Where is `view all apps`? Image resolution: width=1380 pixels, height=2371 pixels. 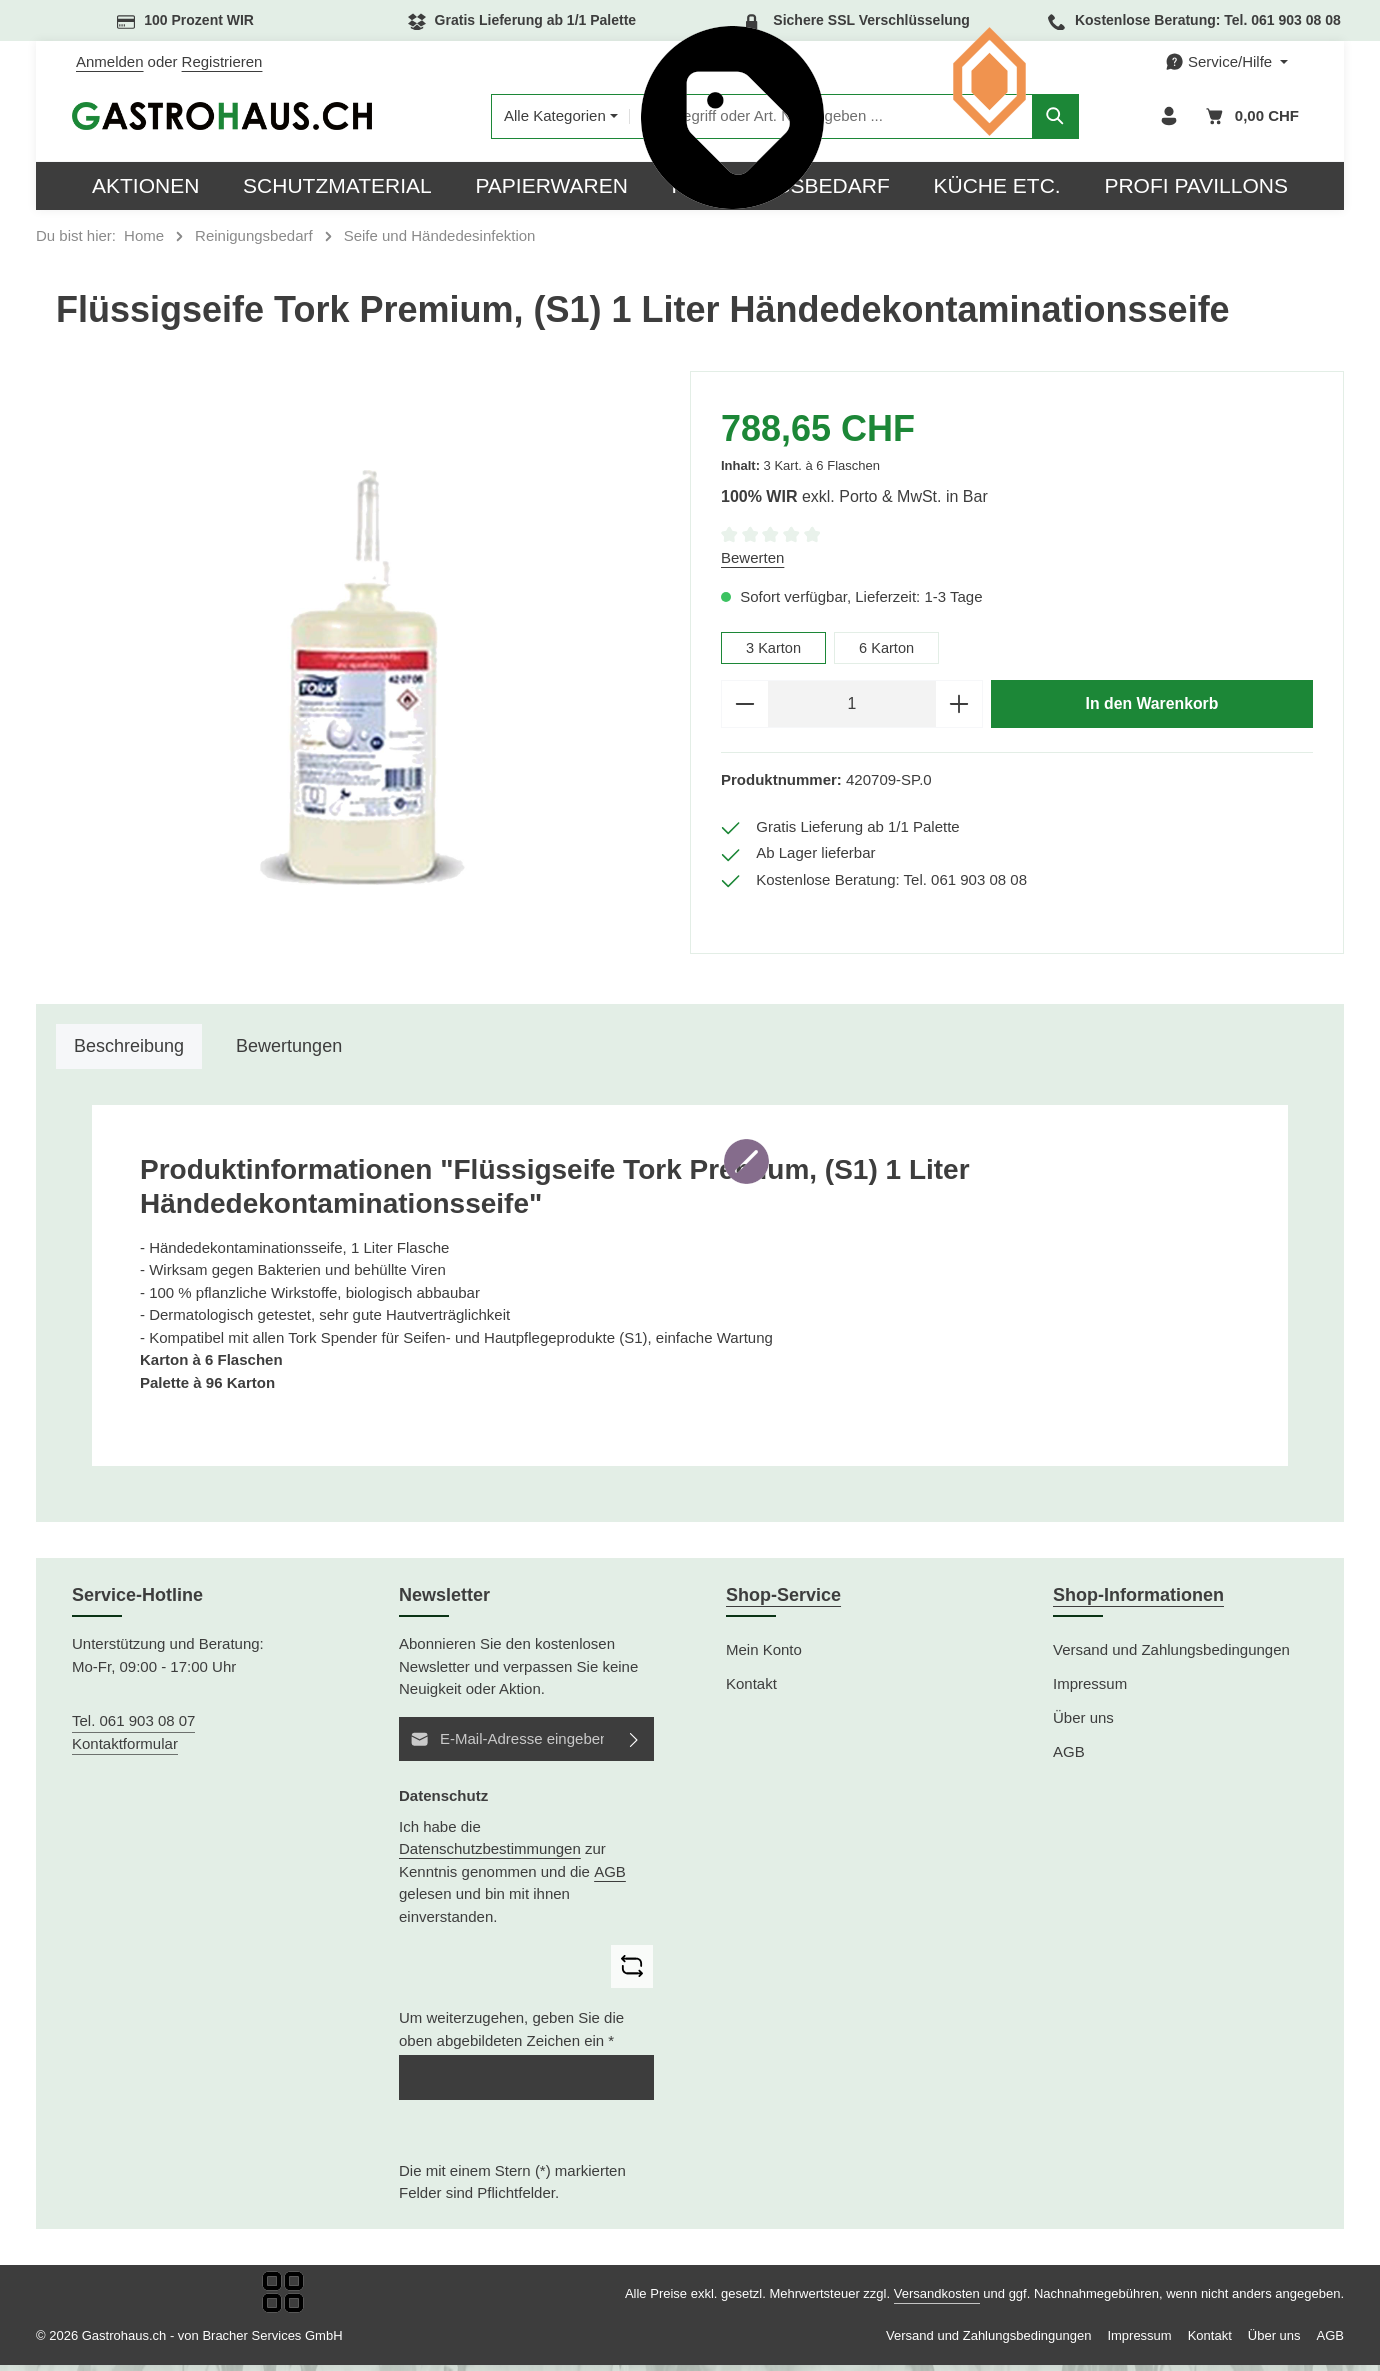 view all apps is located at coordinates (283, 2292).